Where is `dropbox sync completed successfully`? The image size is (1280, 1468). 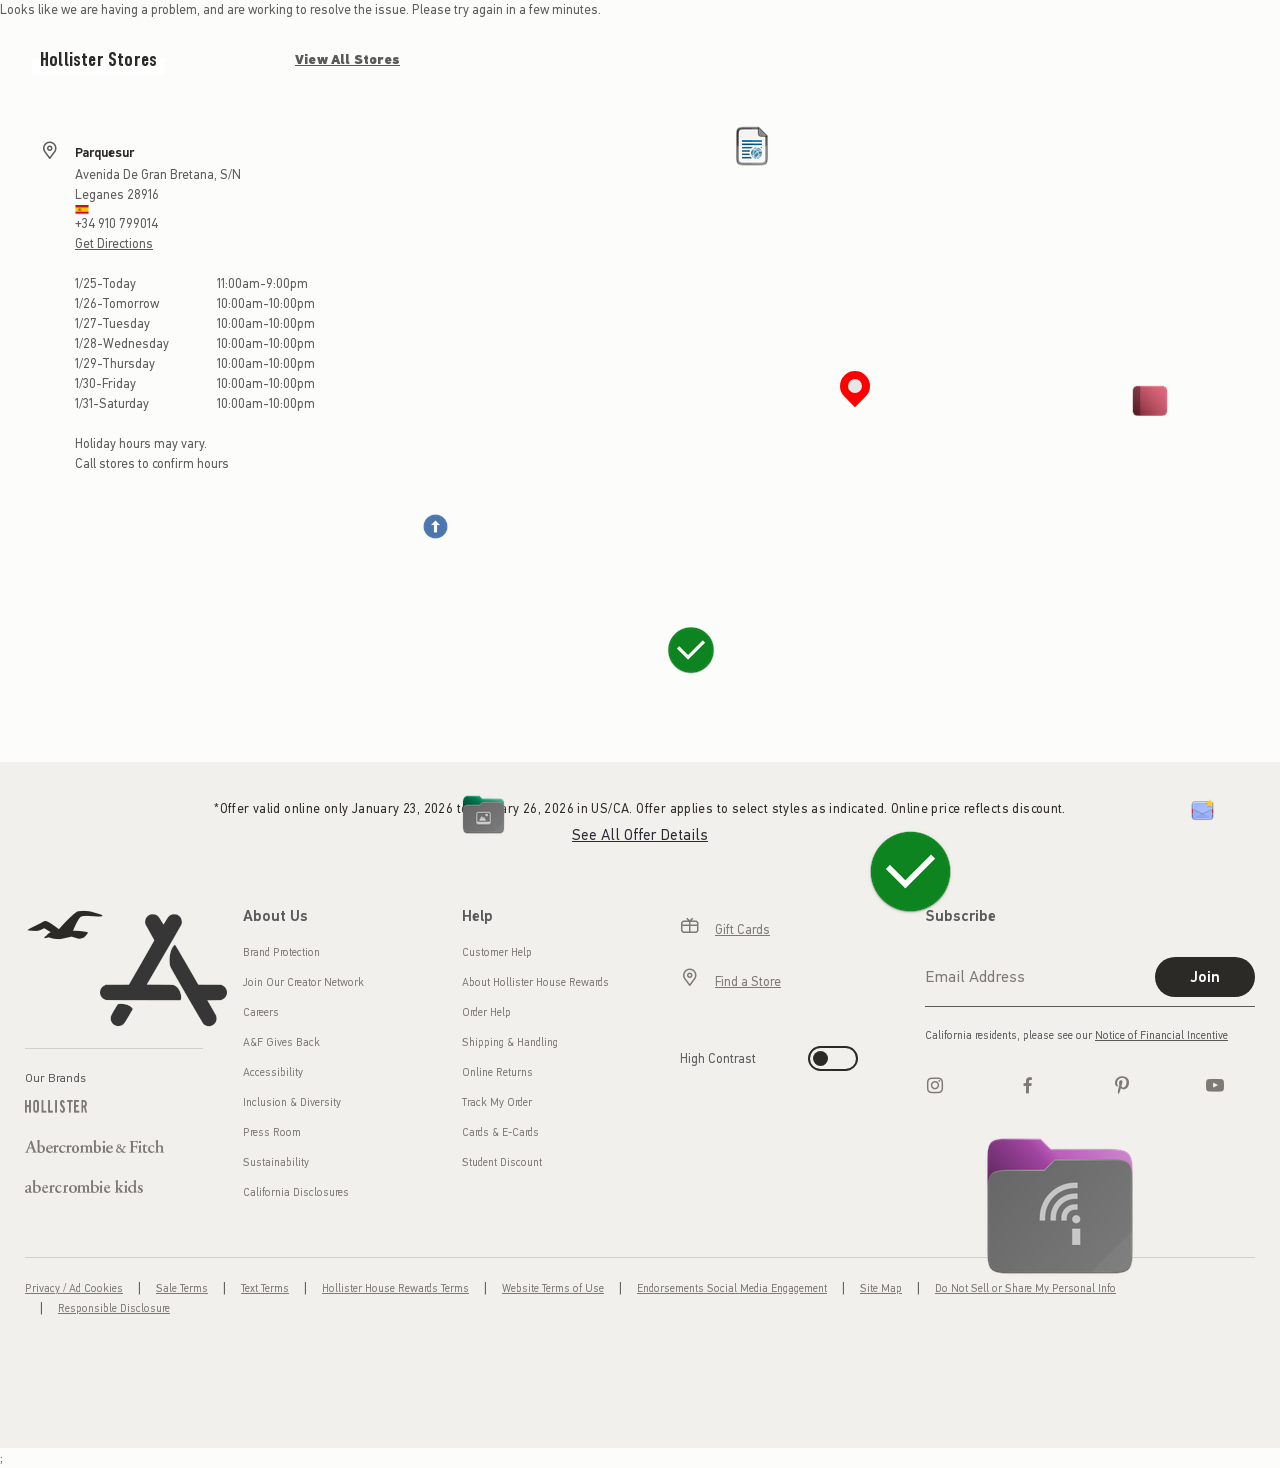 dropbox sync completed successfully is located at coordinates (910, 871).